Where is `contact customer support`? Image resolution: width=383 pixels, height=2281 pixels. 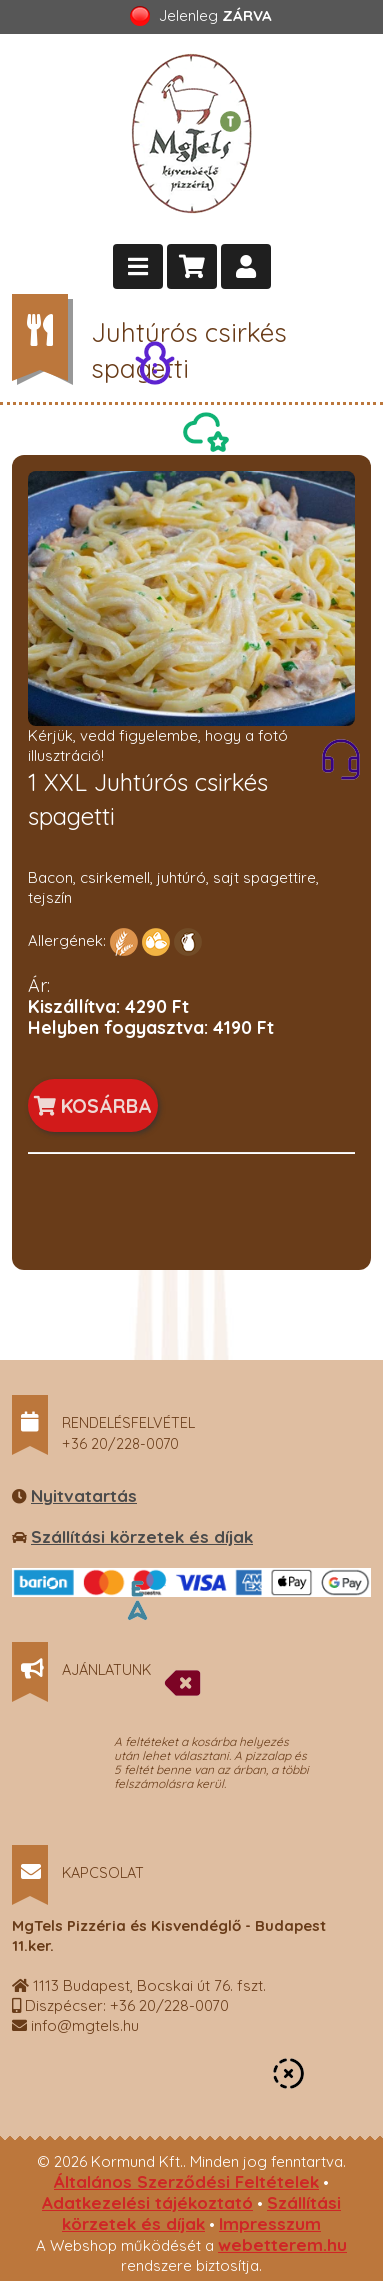
contact customer support is located at coordinates (341, 758).